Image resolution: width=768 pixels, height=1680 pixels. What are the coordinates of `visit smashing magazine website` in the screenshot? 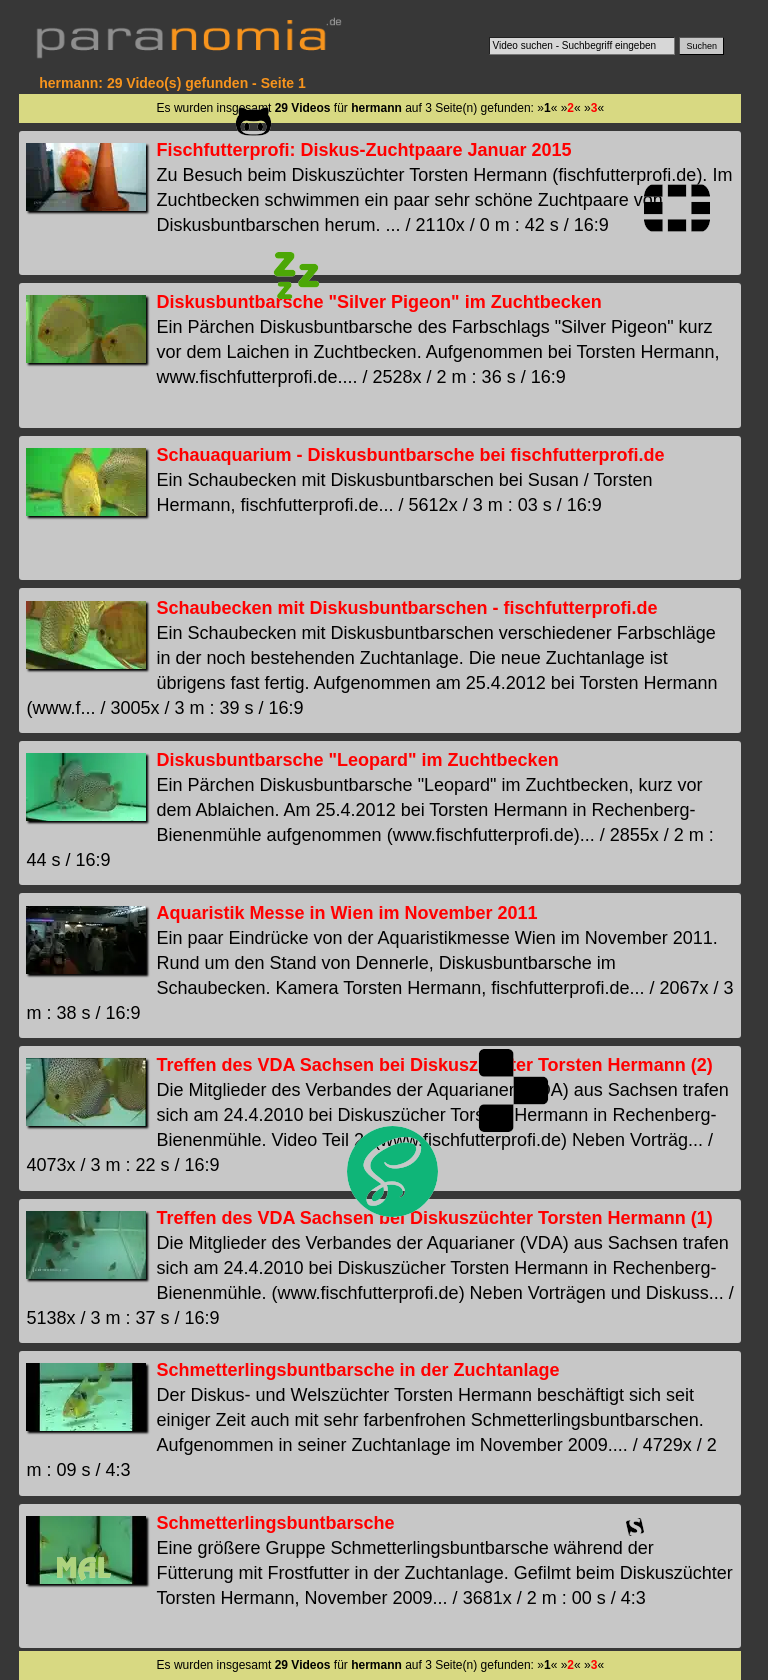 It's located at (635, 1527).